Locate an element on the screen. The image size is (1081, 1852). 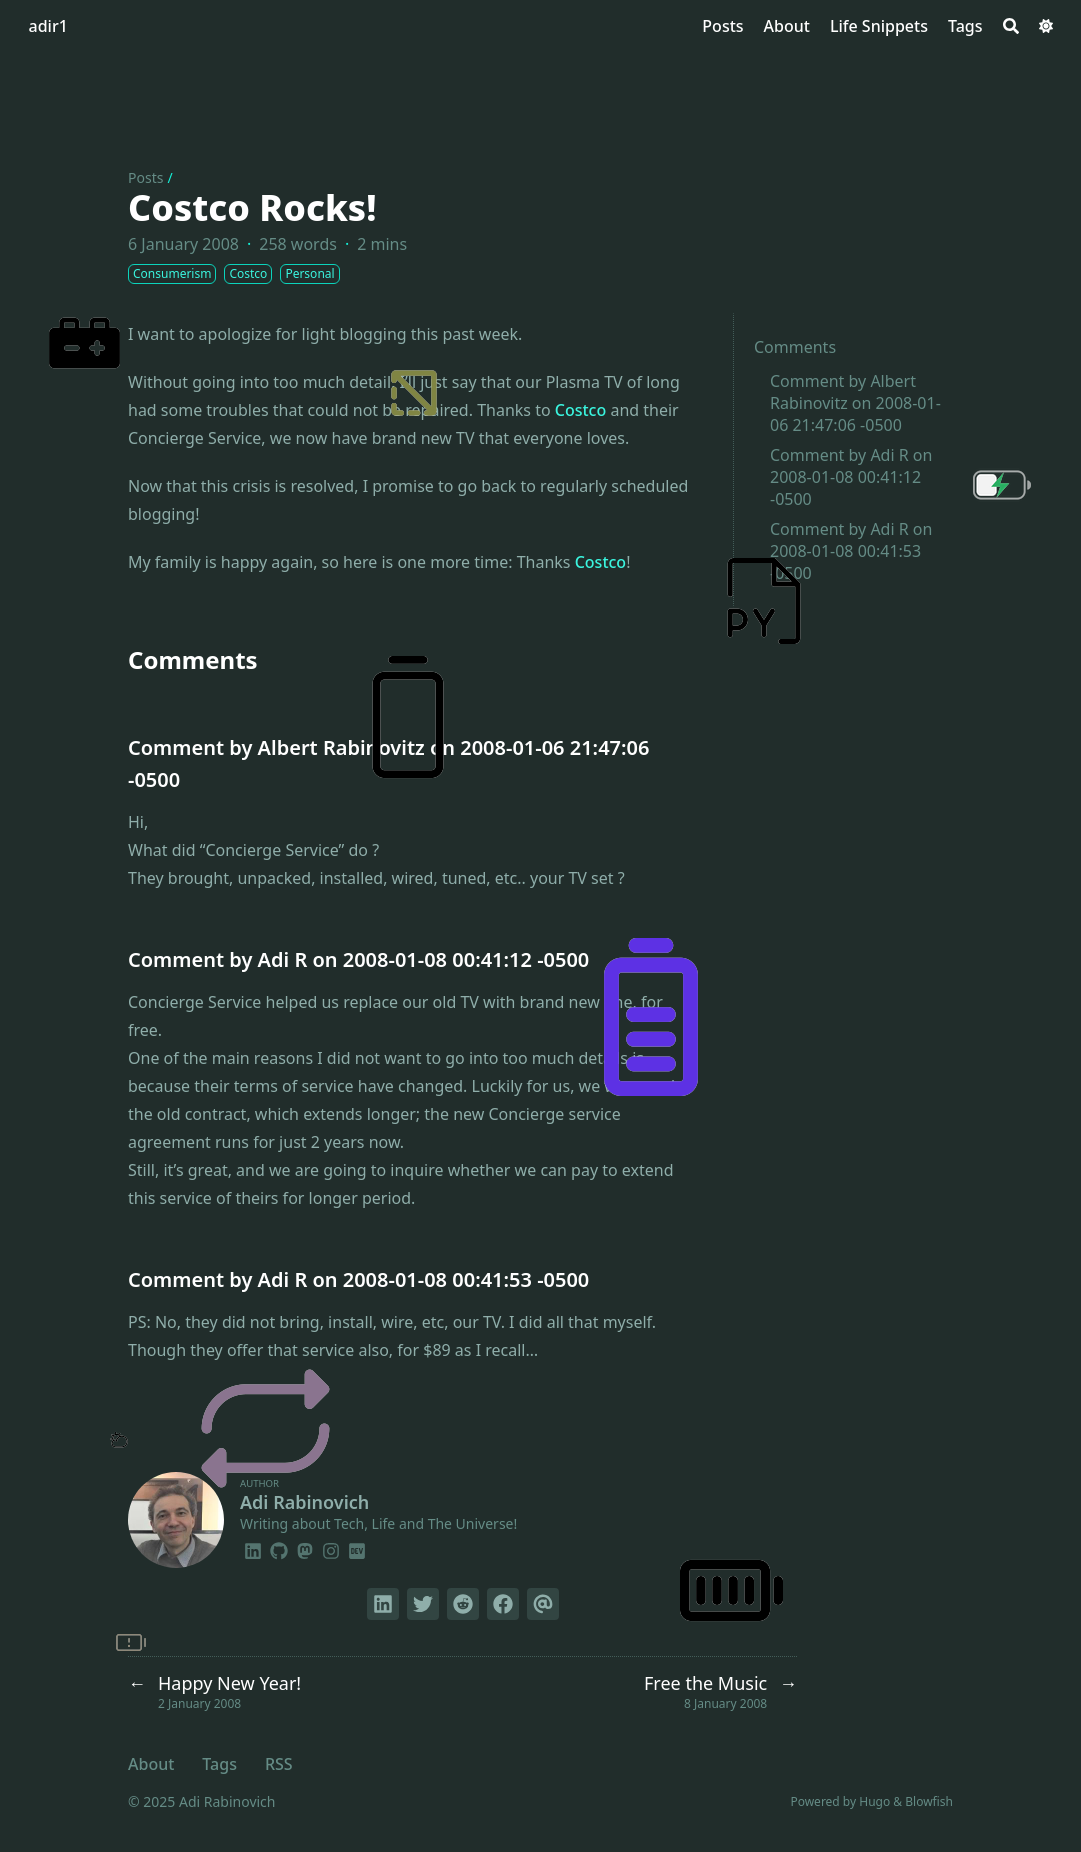
view current weather conditions is located at coordinates (119, 1440).